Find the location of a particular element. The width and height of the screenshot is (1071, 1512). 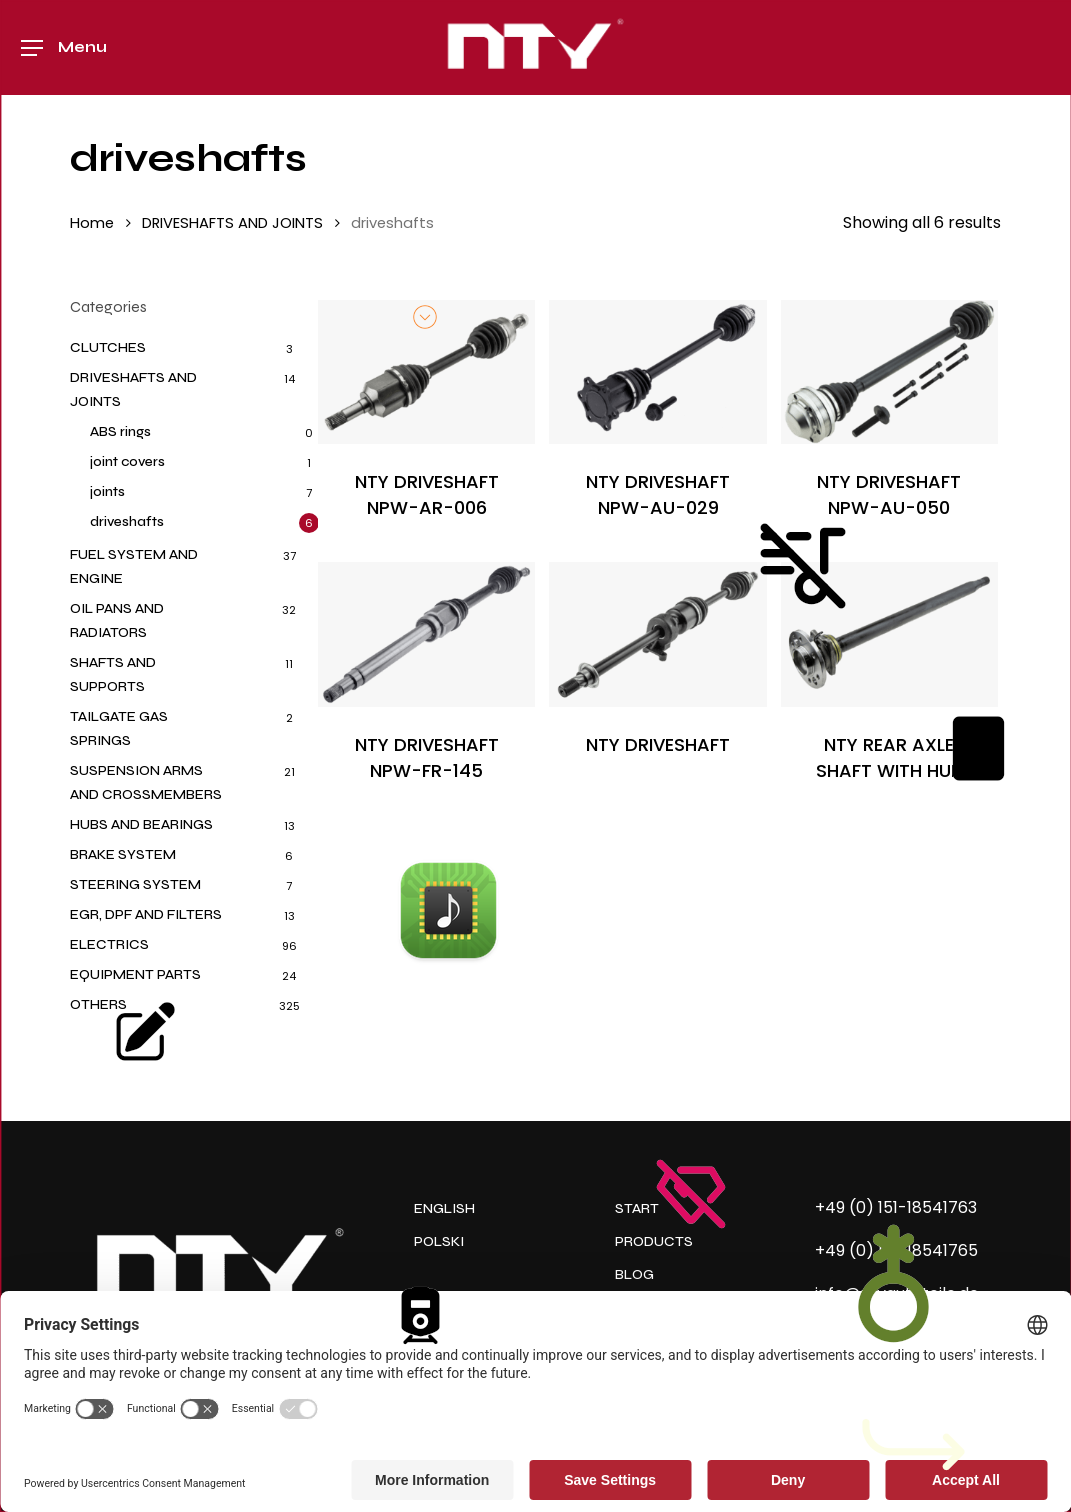

expand to show more content is located at coordinates (425, 317).